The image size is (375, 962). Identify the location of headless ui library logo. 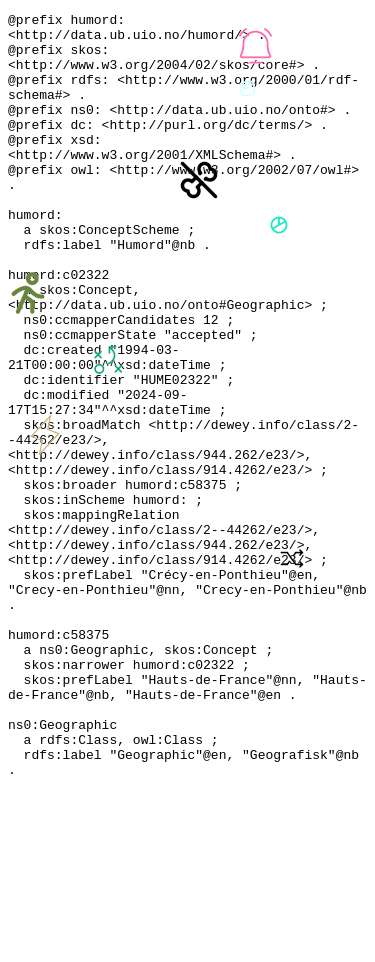
(247, 88).